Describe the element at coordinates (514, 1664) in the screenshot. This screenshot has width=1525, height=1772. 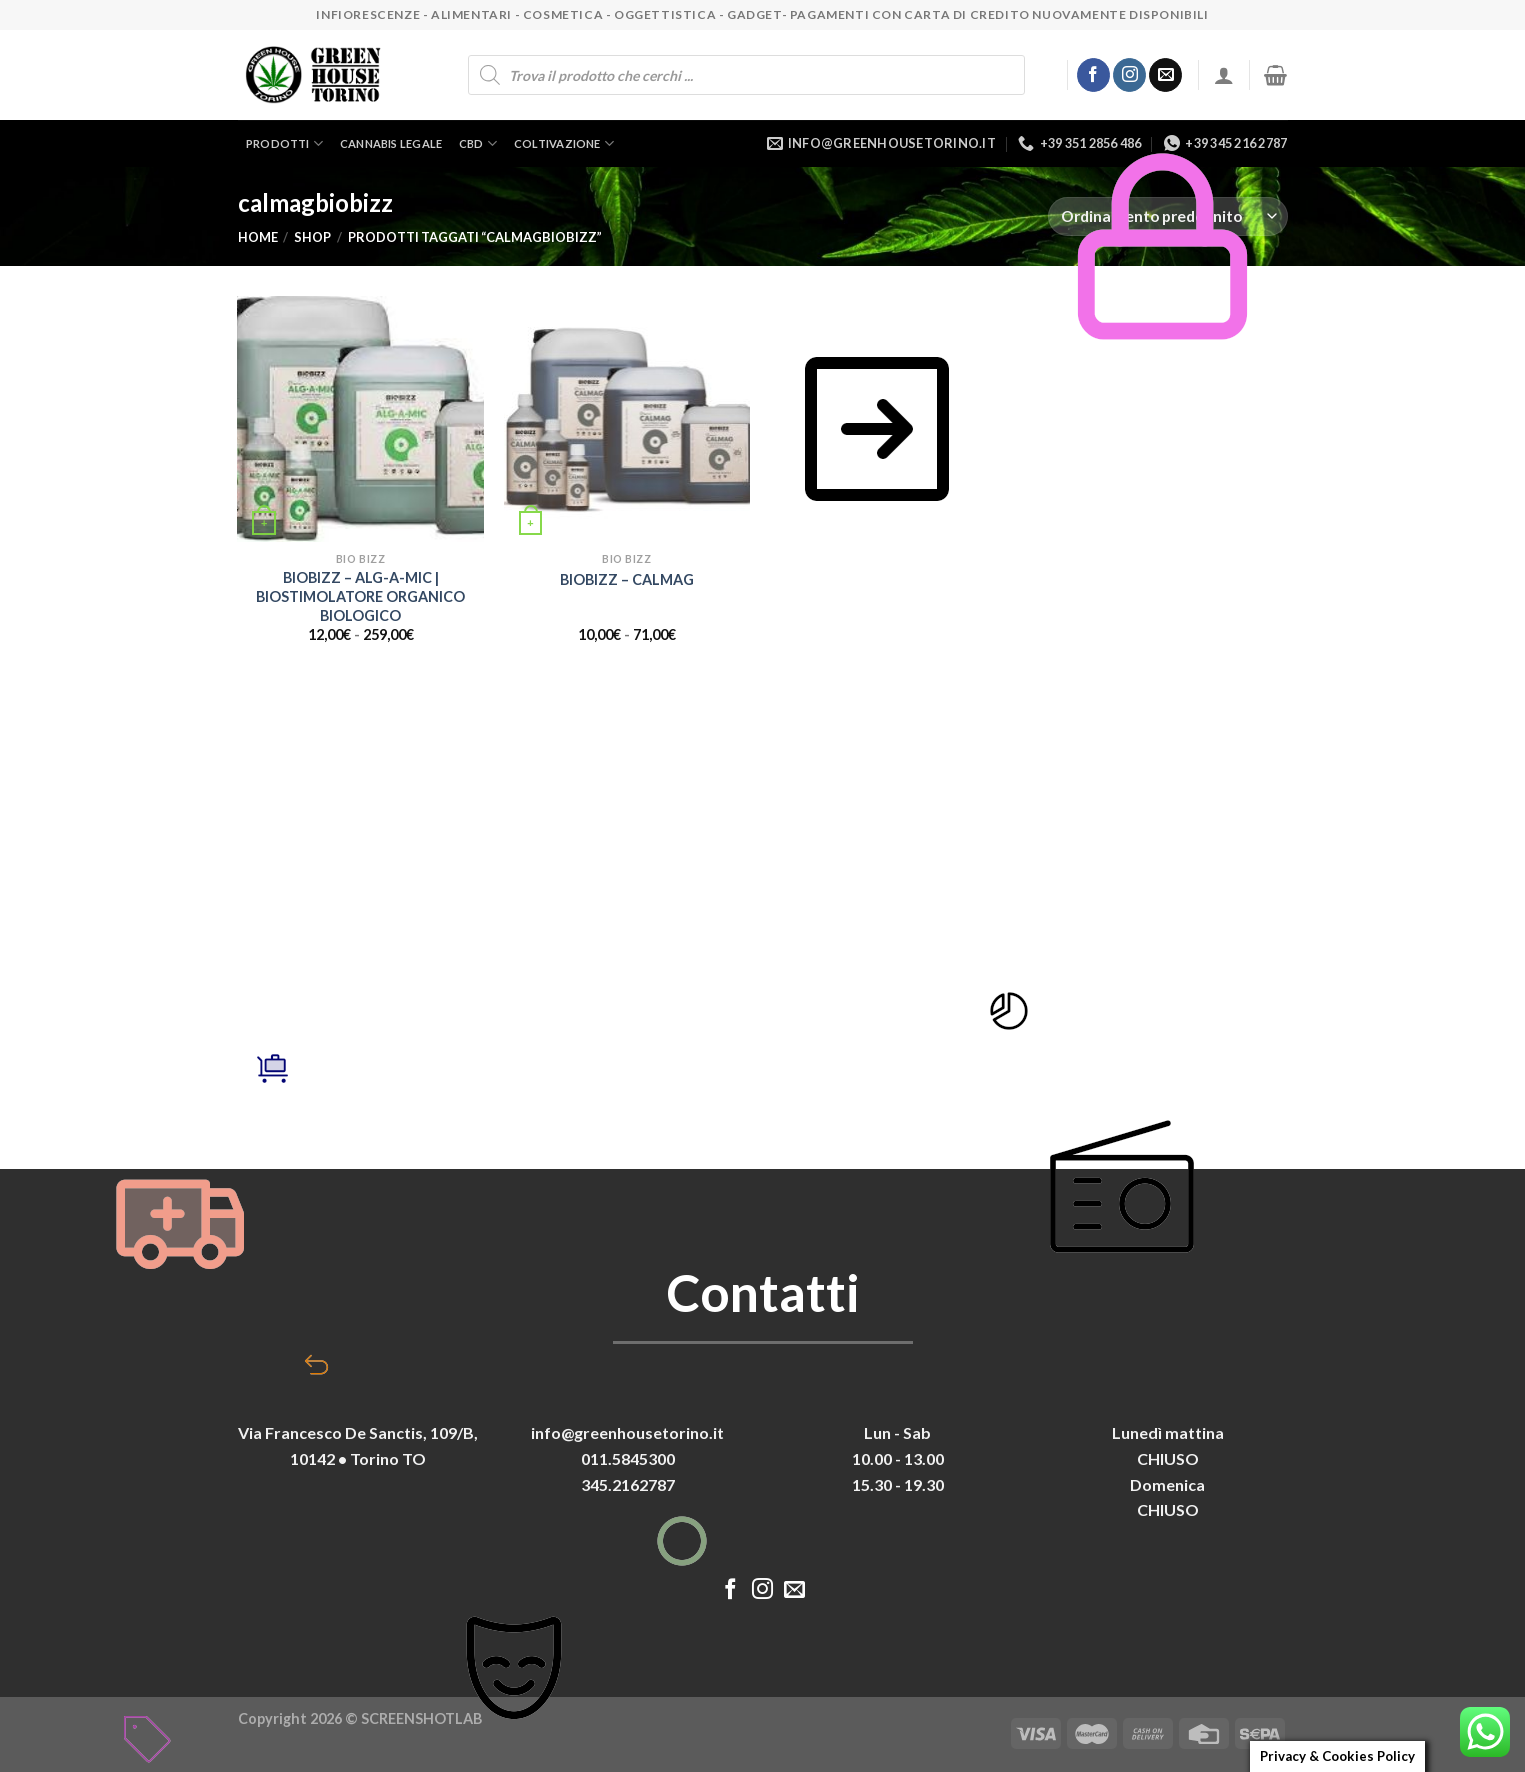
I see `access theater or entertainment mode` at that location.